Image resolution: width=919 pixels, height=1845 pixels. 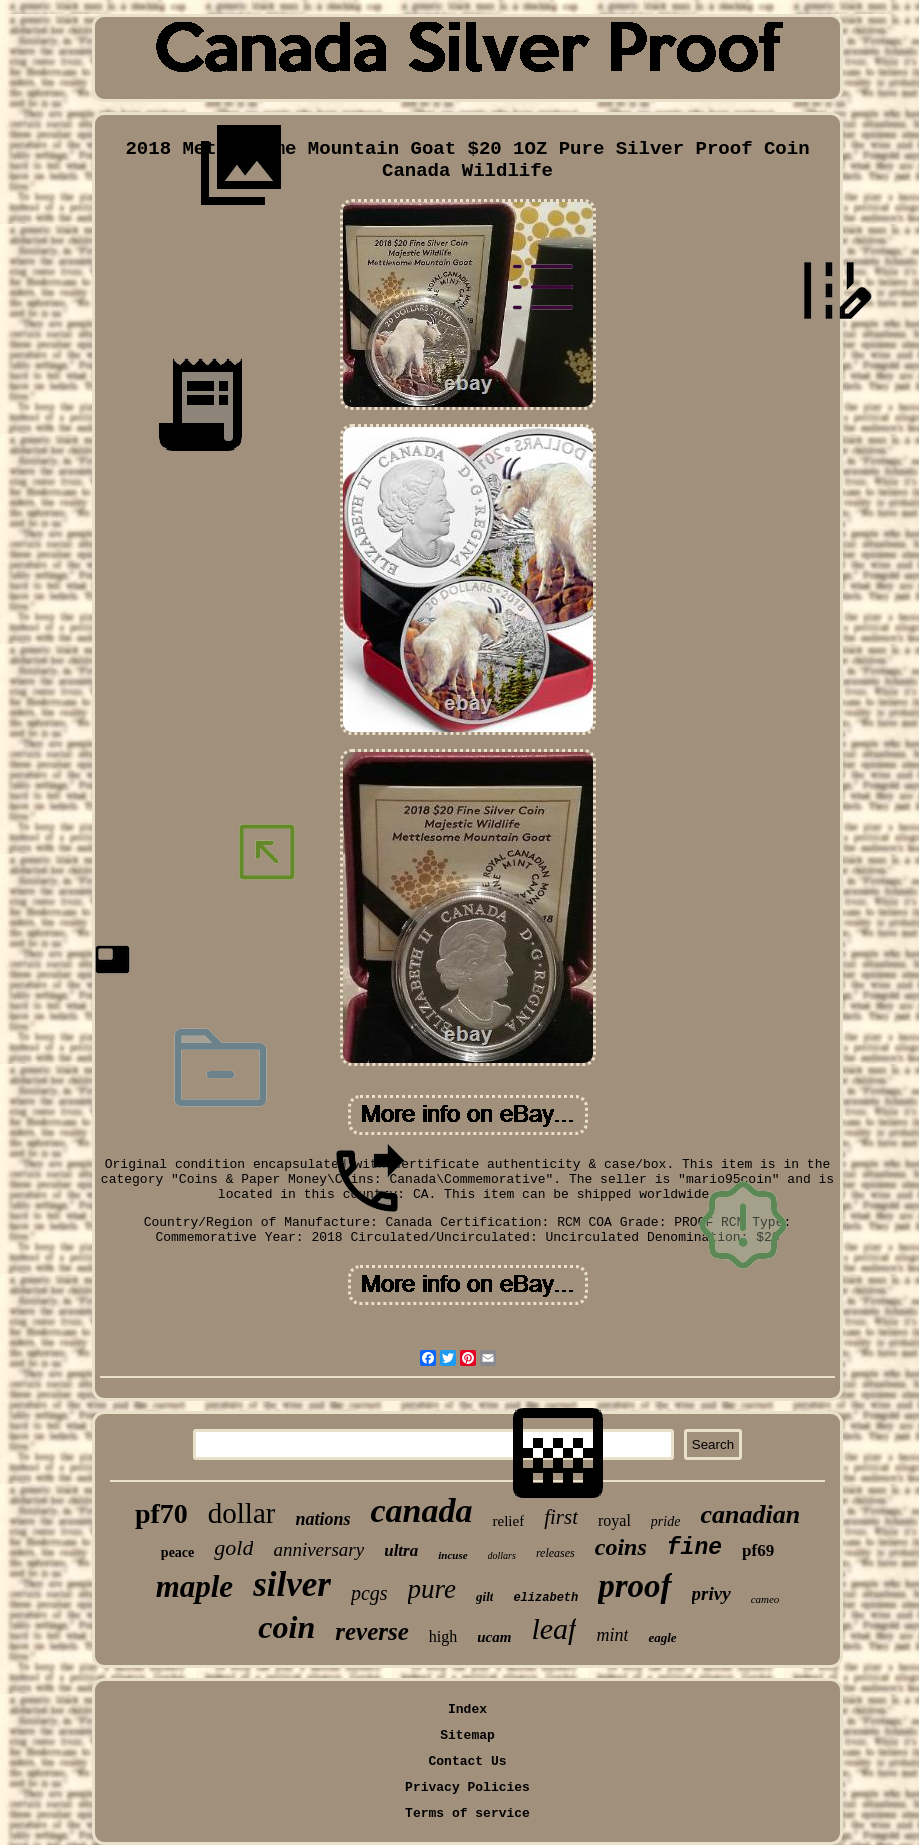 What do you see at coordinates (832, 290) in the screenshot?
I see `edit road or route details` at bounding box center [832, 290].